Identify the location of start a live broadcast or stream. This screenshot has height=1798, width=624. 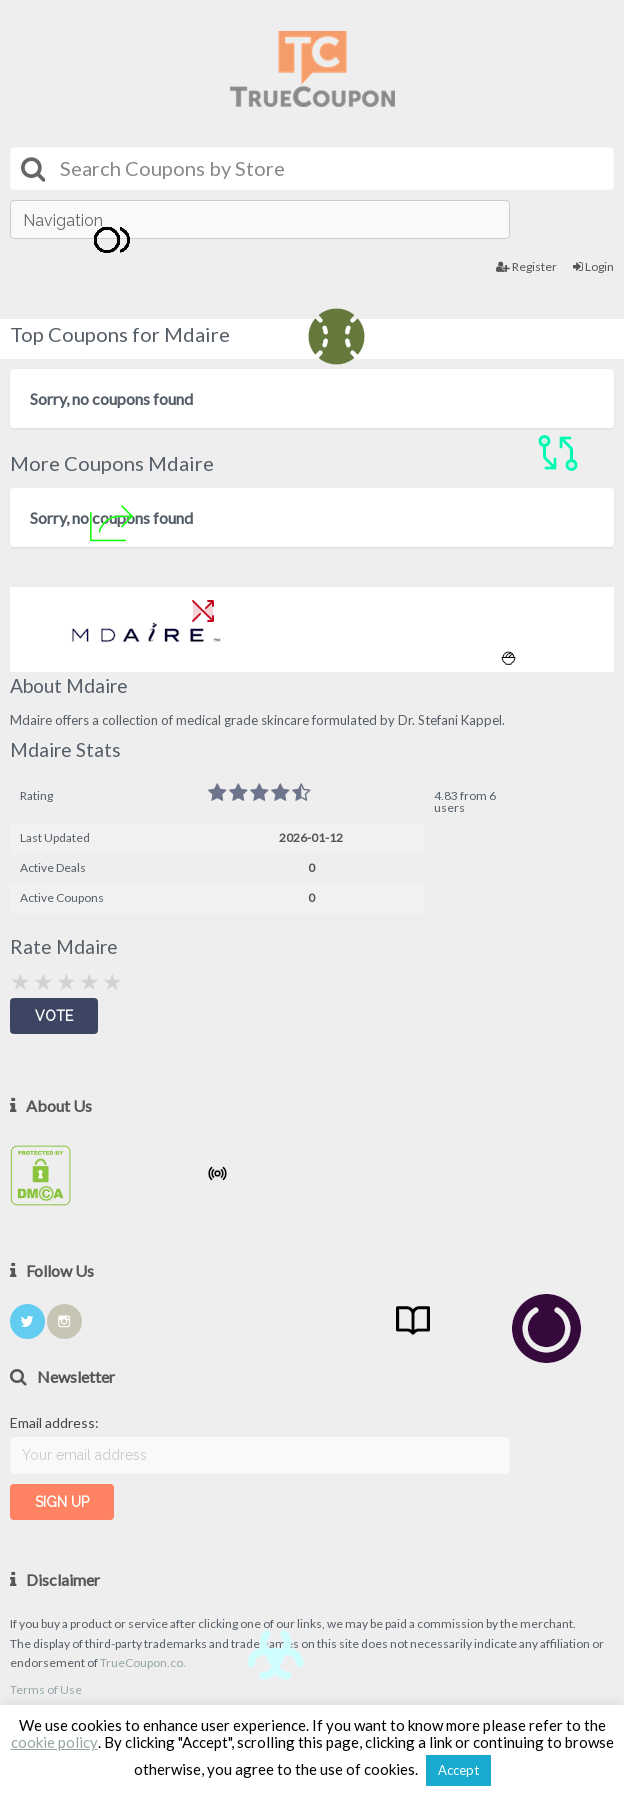
(217, 1173).